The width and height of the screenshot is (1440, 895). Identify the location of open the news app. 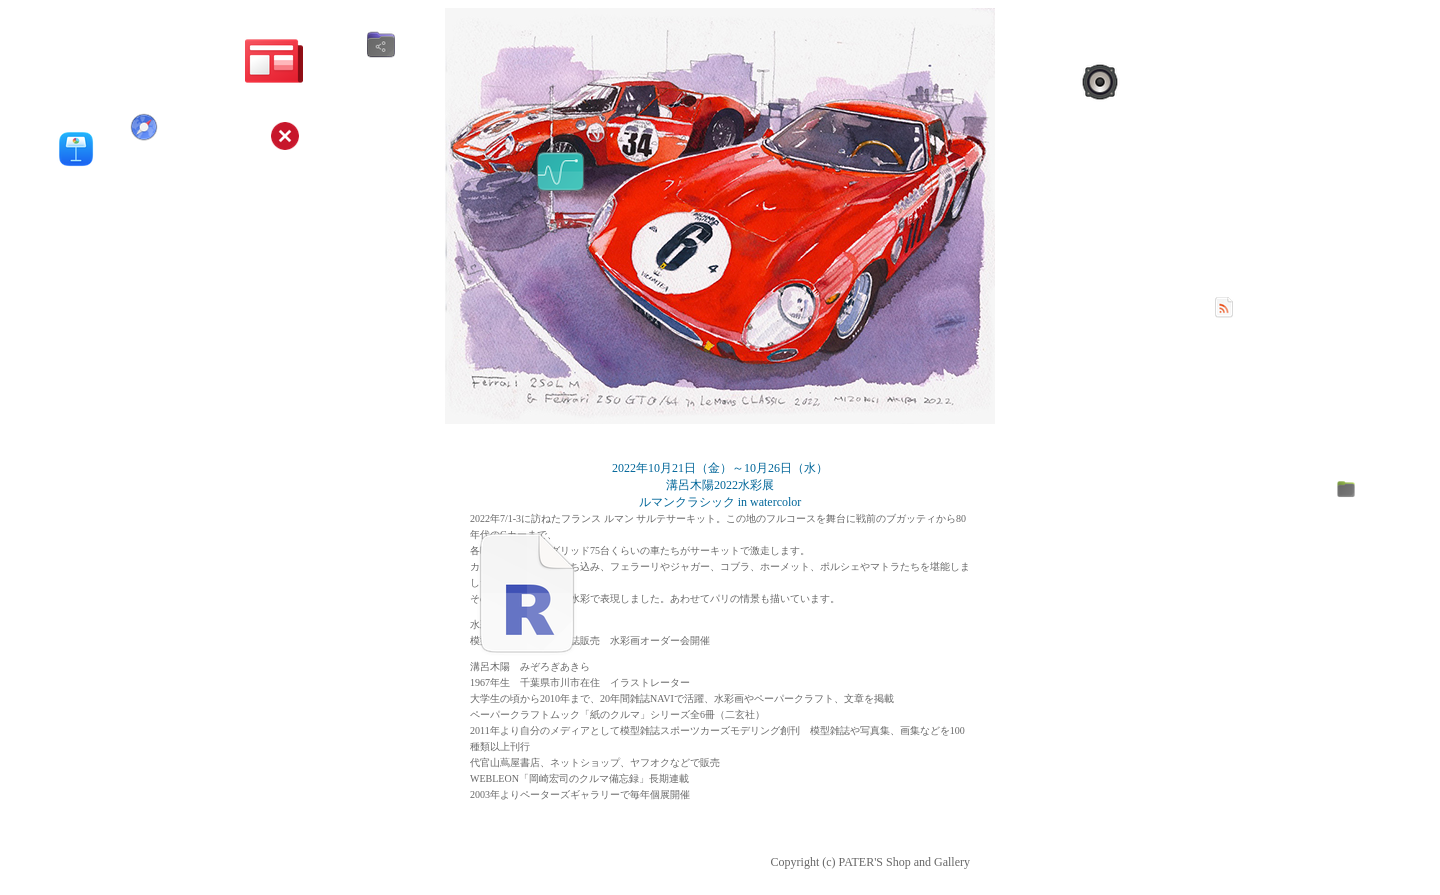
(274, 61).